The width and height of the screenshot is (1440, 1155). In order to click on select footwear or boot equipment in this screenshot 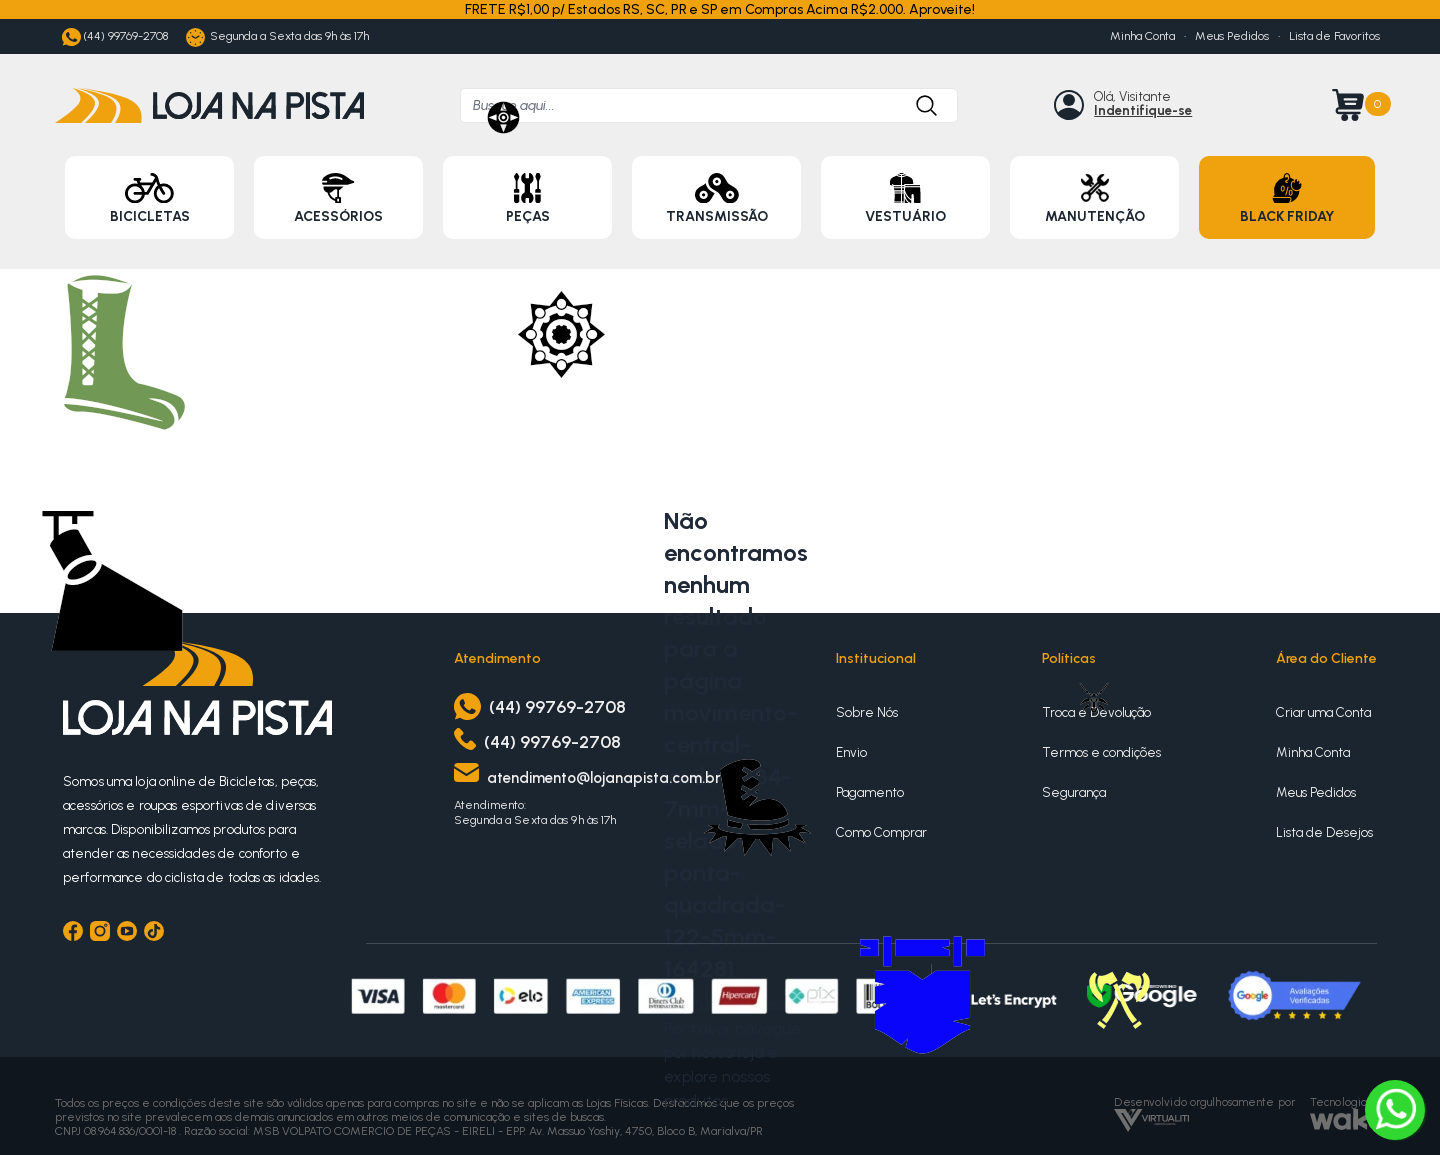, I will do `click(124, 352)`.